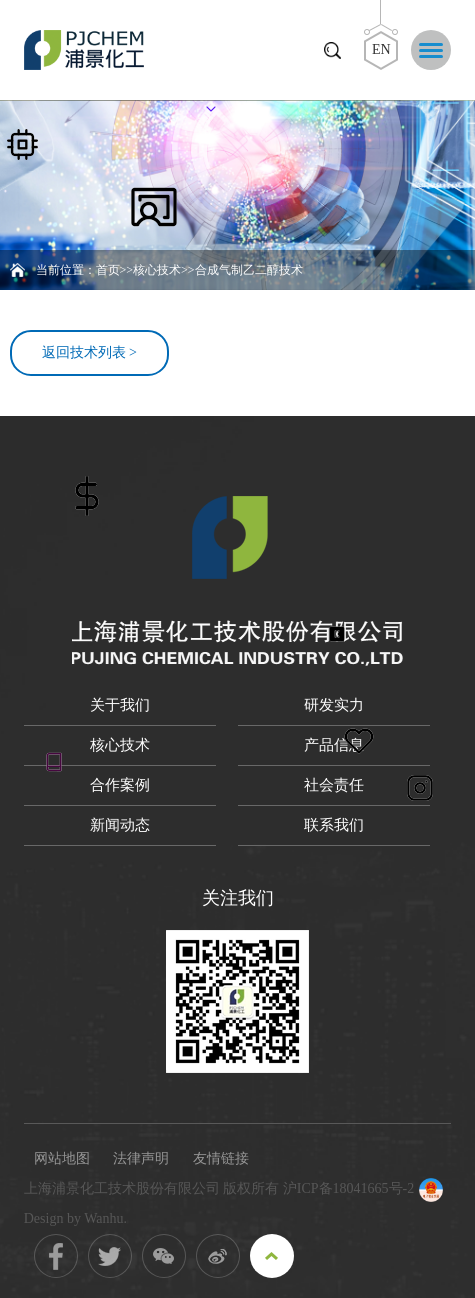 This screenshot has height=1298, width=475. I want to click on view processor or system performance, so click(22, 144).